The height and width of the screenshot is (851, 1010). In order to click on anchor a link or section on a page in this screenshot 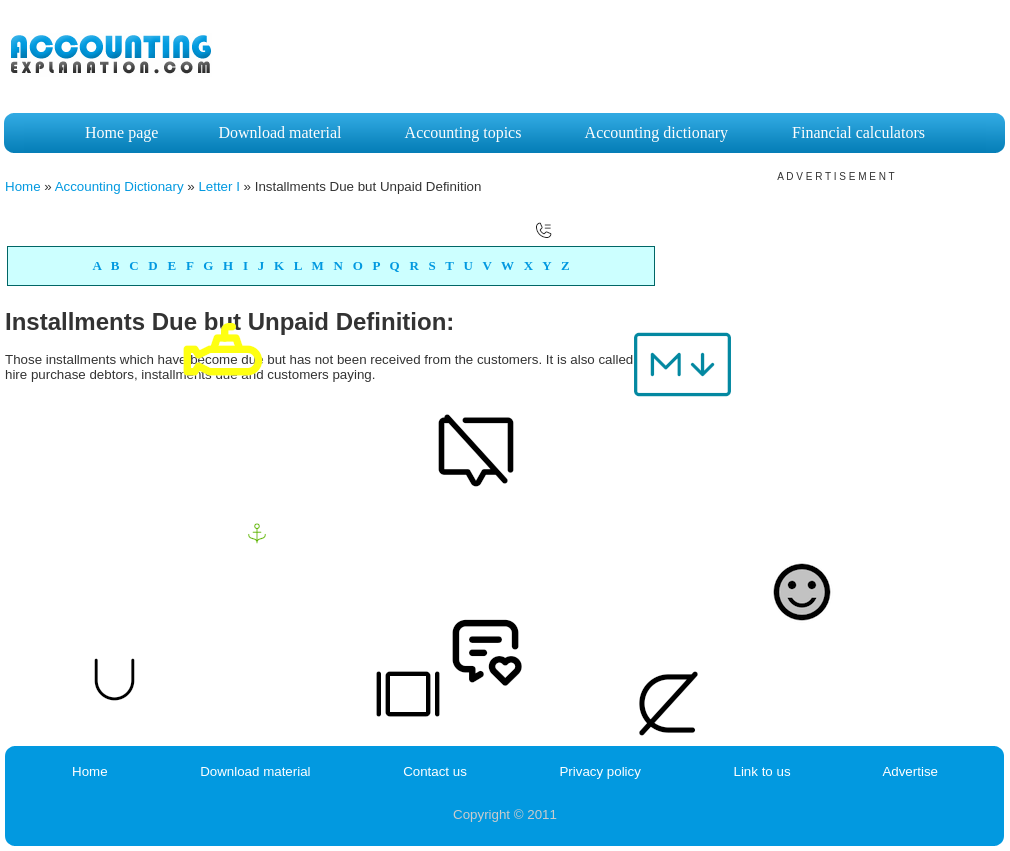, I will do `click(257, 533)`.